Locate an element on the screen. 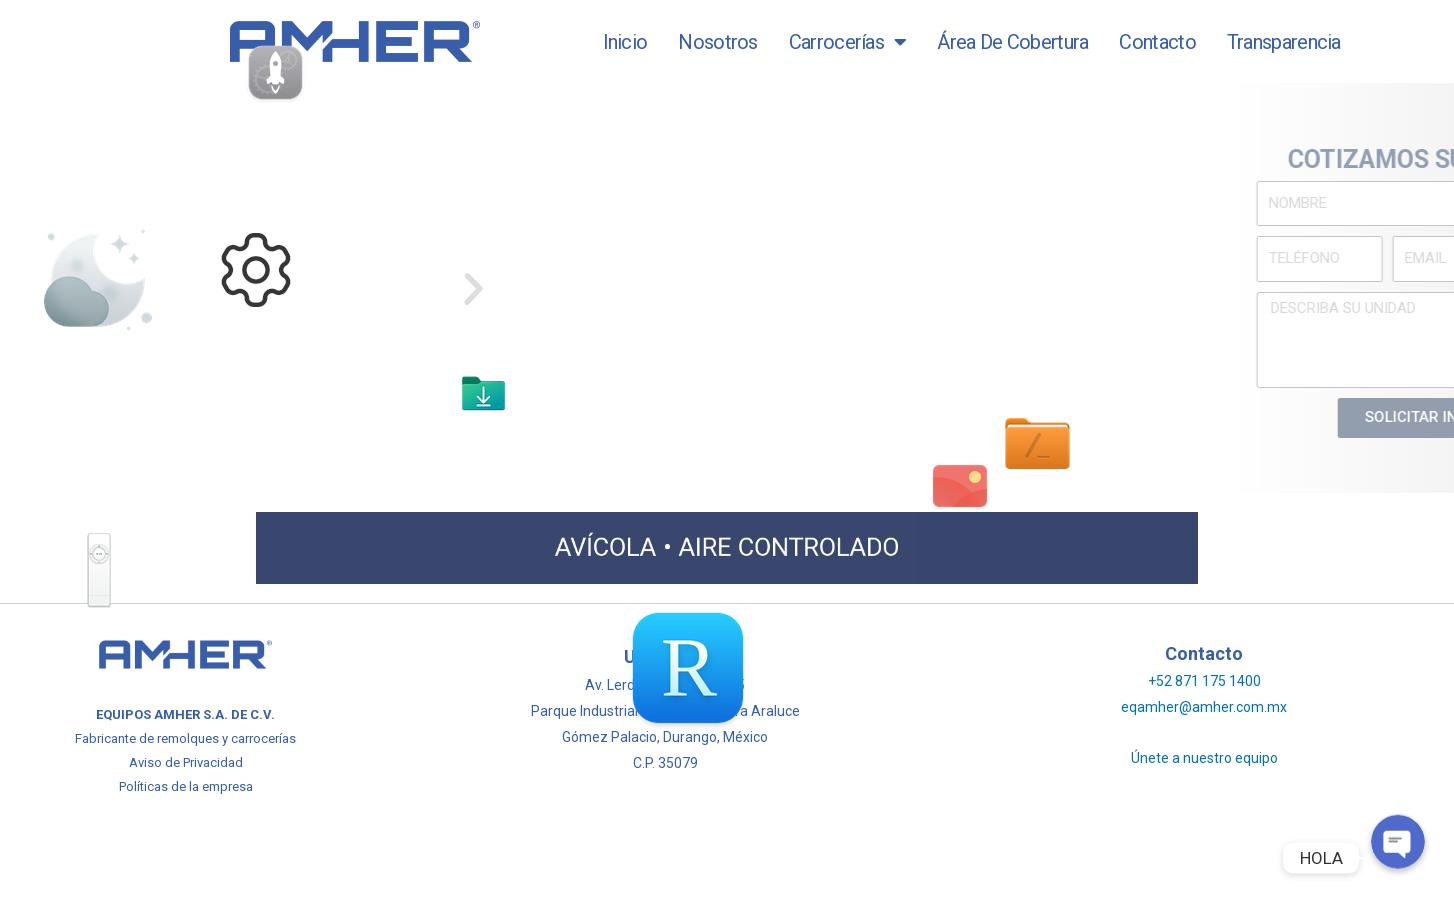  sync music to your iPod device is located at coordinates (98, 570).